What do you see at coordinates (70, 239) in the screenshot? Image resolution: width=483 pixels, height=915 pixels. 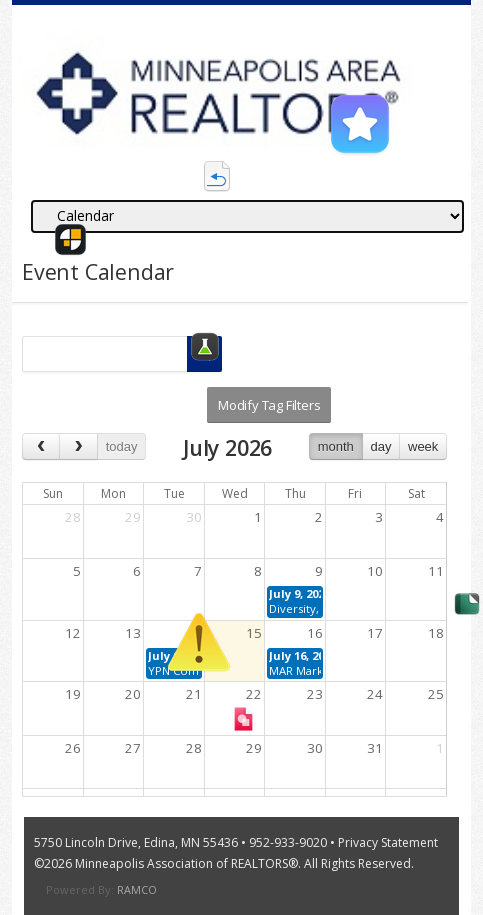 I see `launch shapez 2 game` at bounding box center [70, 239].